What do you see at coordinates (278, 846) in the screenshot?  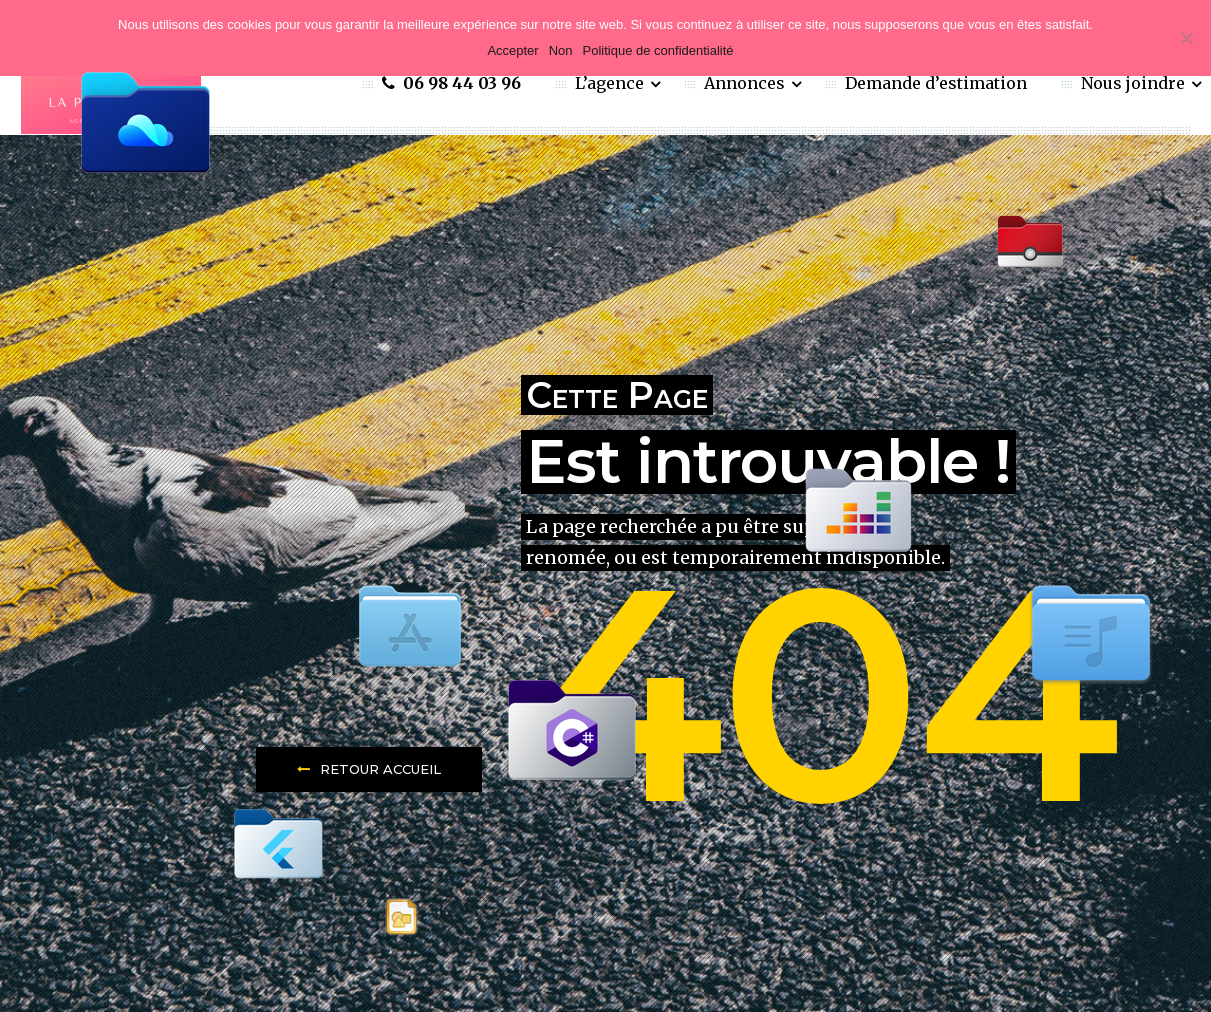 I see `open flutter project folder` at bounding box center [278, 846].